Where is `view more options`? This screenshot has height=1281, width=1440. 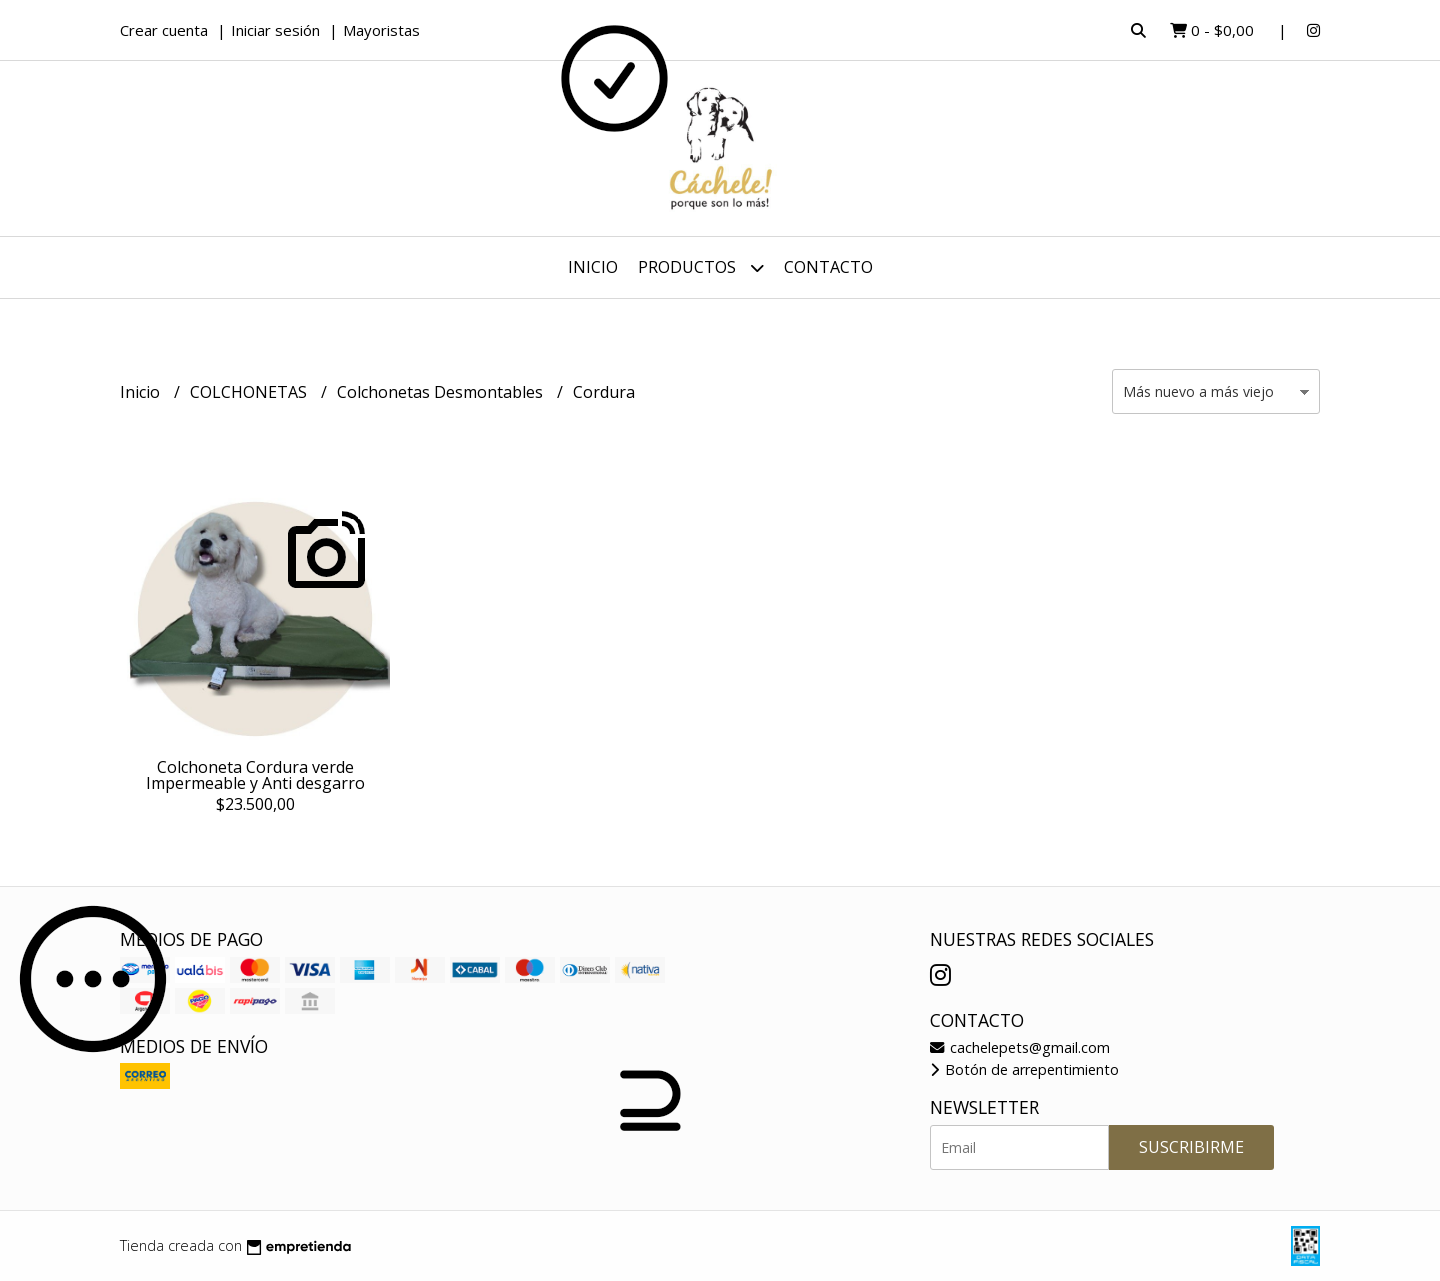
view more options is located at coordinates (93, 979).